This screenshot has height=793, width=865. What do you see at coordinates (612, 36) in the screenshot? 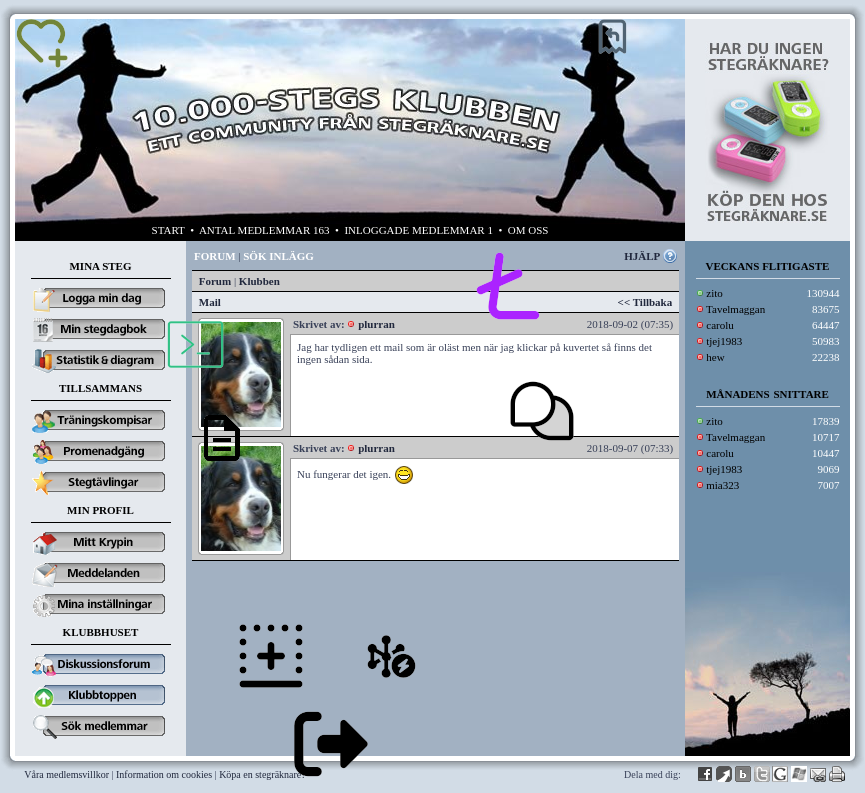
I see `request a refund for a purchase` at bounding box center [612, 36].